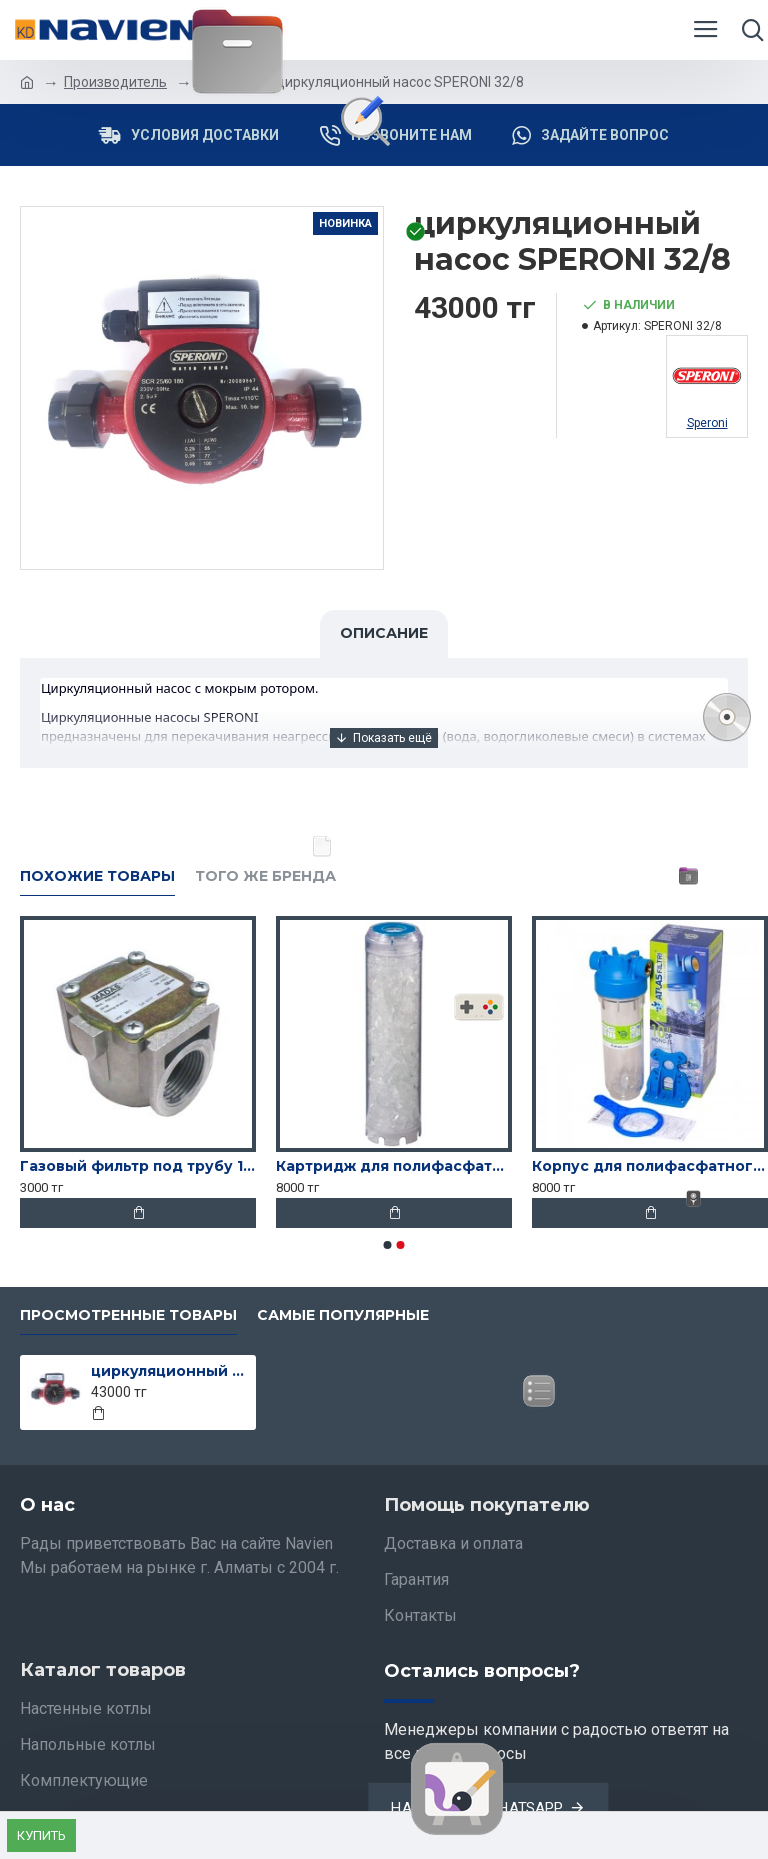 Image resolution: width=768 pixels, height=1859 pixels. Describe the element at coordinates (457, 1789) in the screenshot. I see `create or design a new software project` at that location.